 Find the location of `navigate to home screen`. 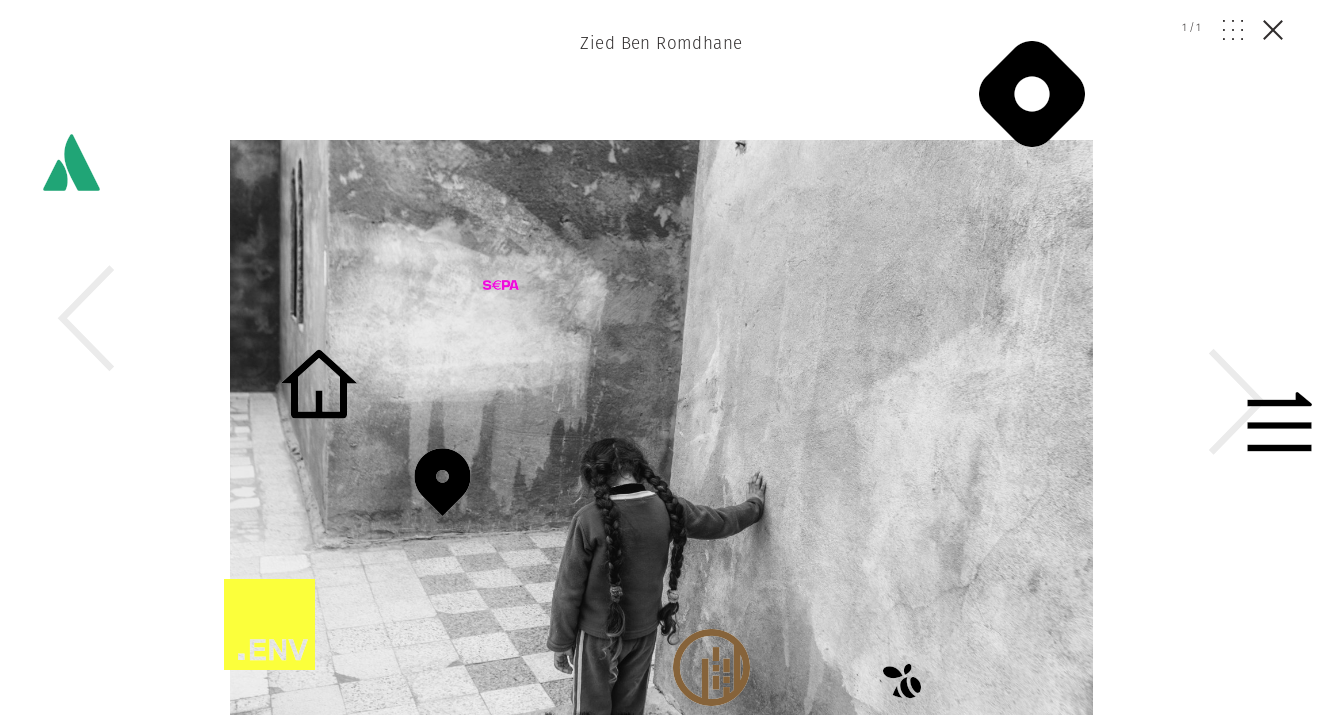

navigate to home screen is located at coordinates (319, 387).